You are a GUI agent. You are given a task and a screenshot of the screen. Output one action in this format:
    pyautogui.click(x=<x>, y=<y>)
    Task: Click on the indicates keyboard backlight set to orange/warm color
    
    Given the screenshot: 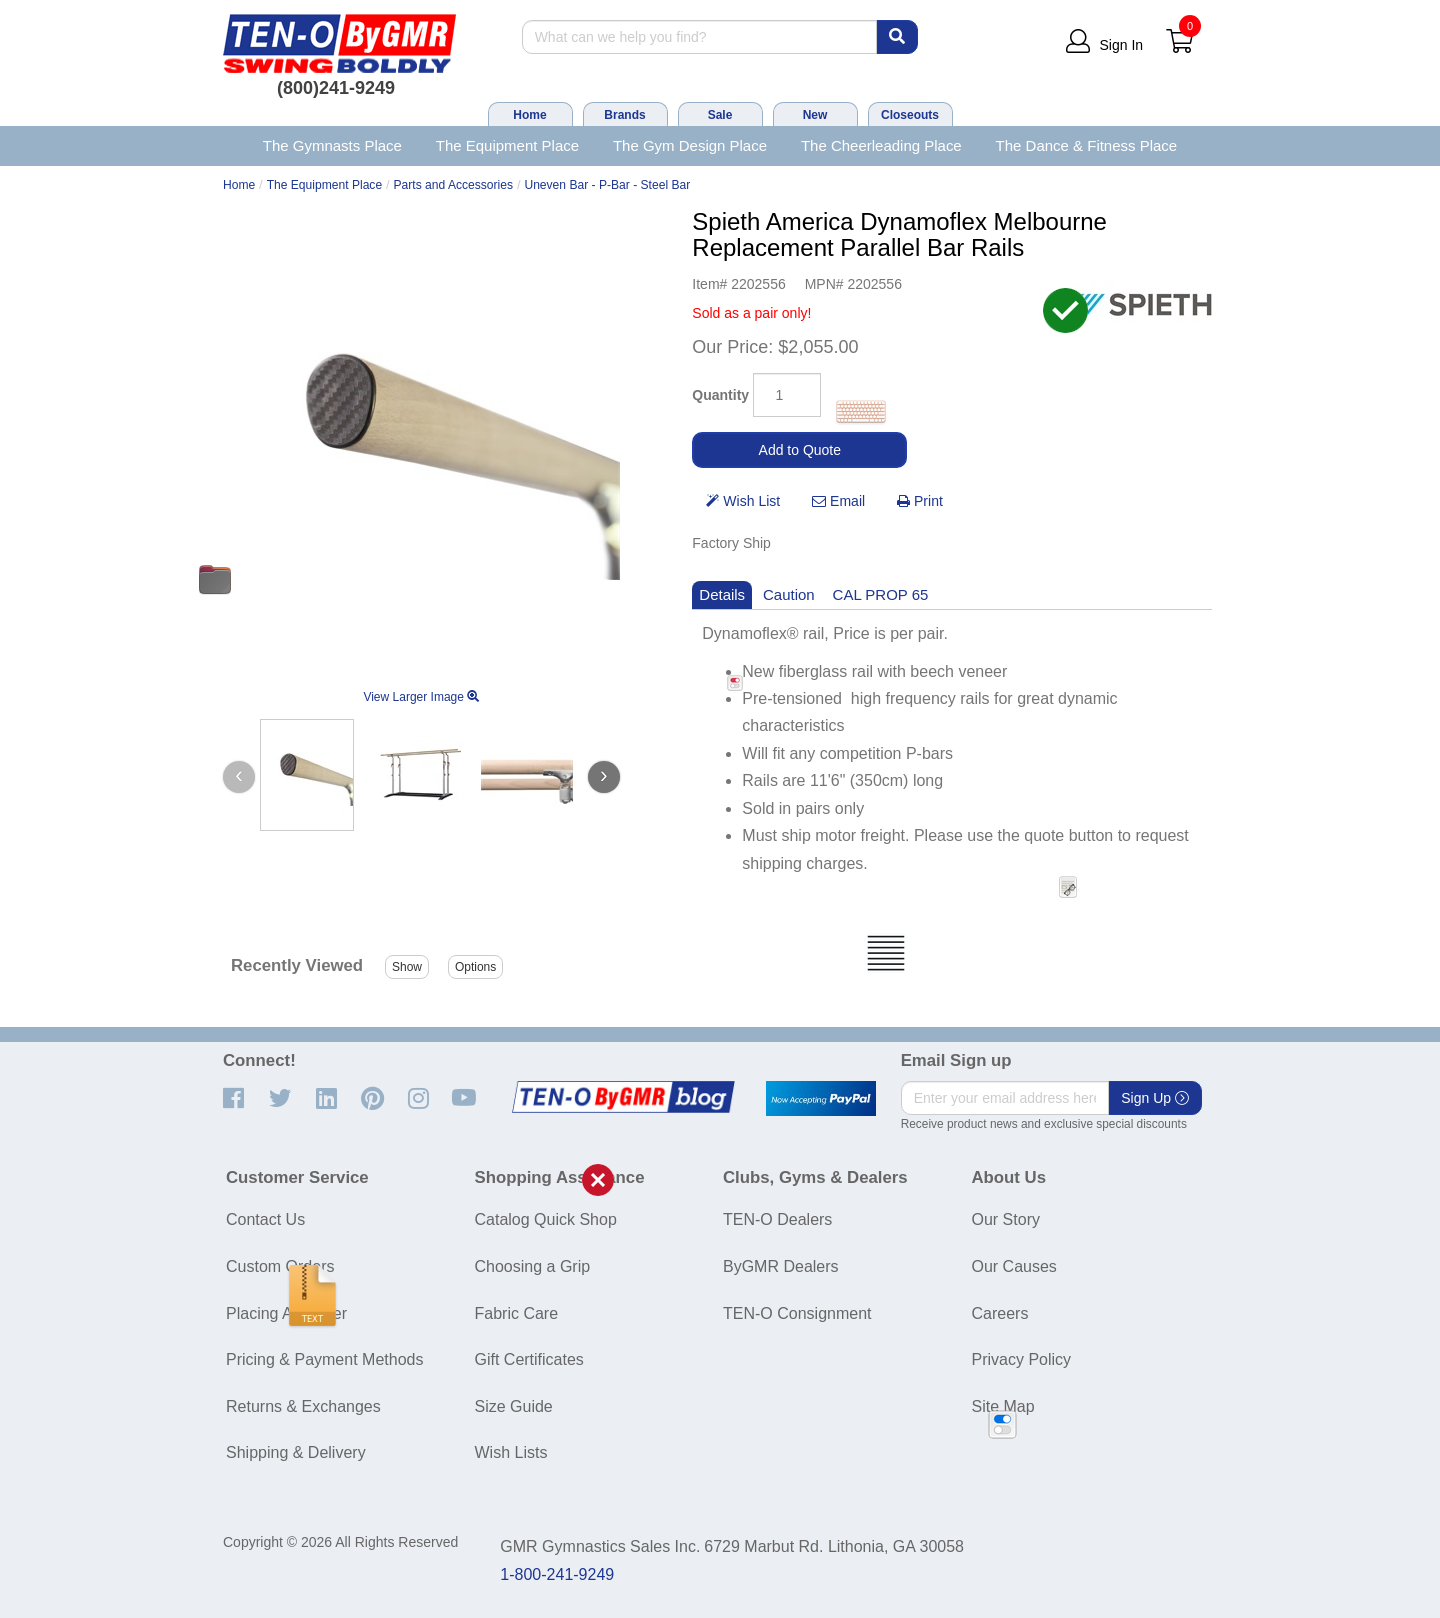 What is the action you would take?
    pyautogui.click(x=861, y=412)
    